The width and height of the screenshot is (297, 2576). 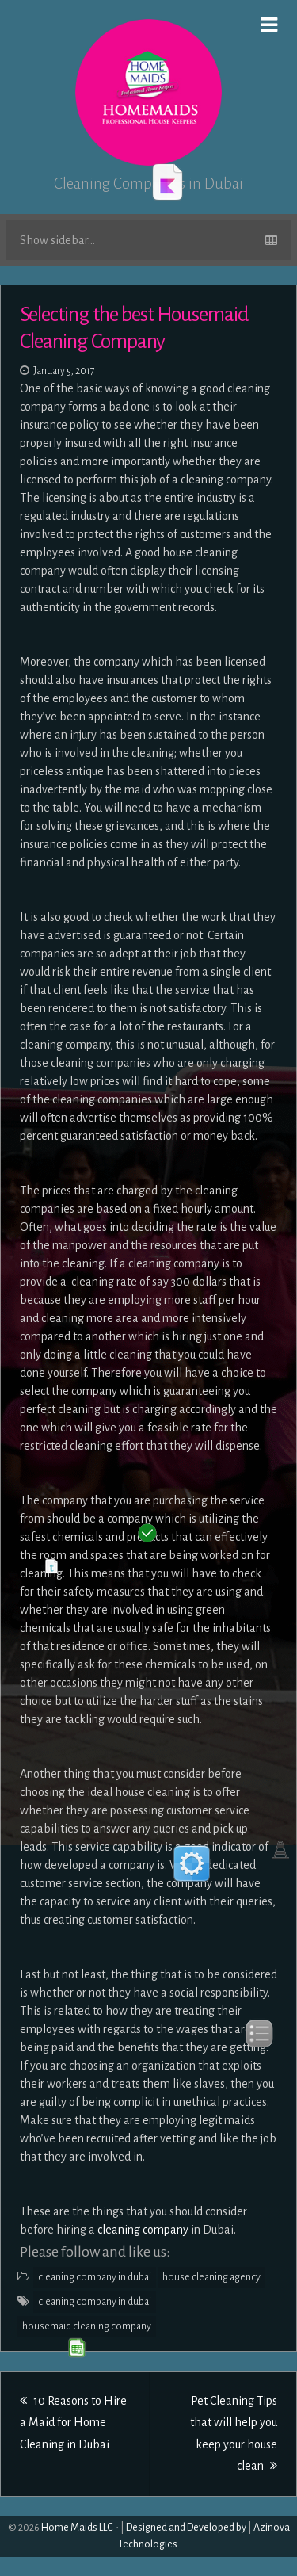 I want to click on windows installer package file, so click(x=192, y=1863).